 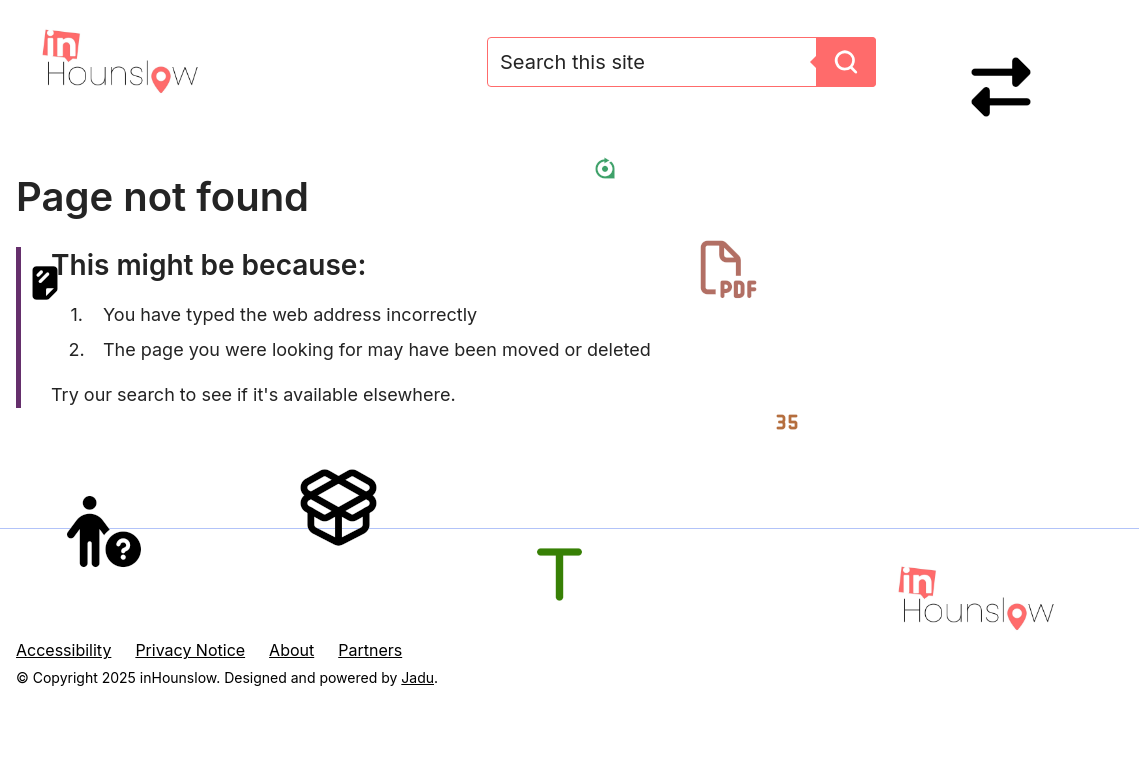 I want to click on indicates item number 35 in a list or sequence, so click(x=787, y=422).